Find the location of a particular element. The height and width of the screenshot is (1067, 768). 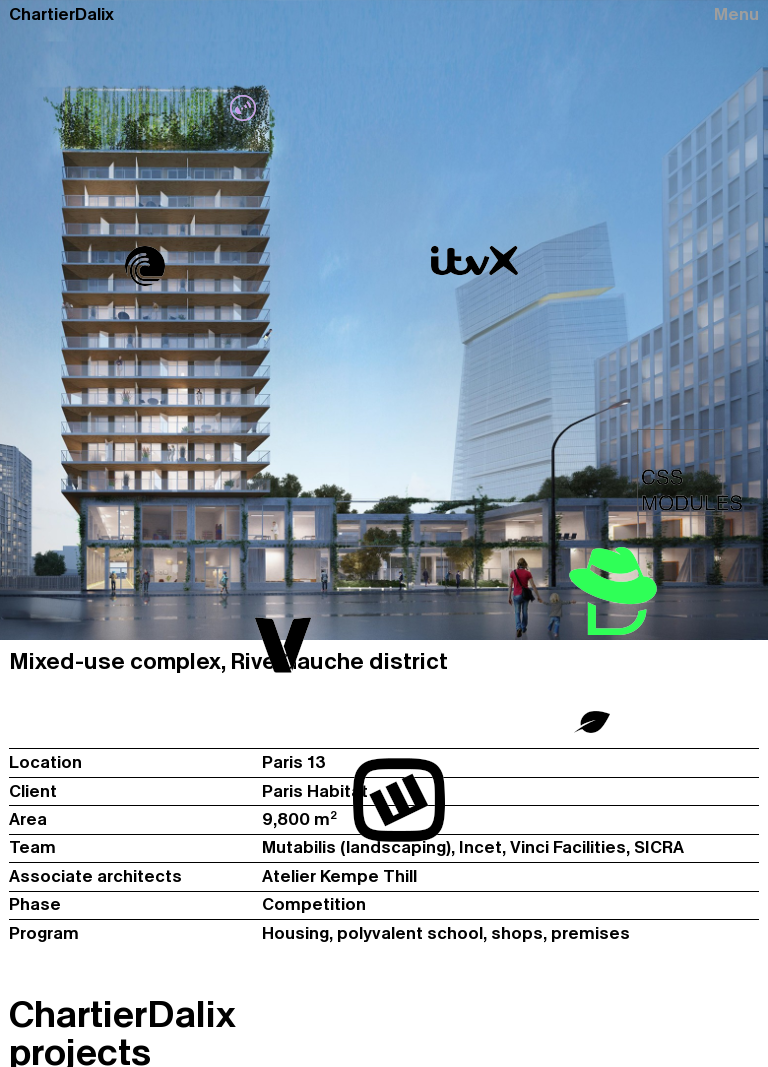

chia network logo is located at coordinates (592, 722).